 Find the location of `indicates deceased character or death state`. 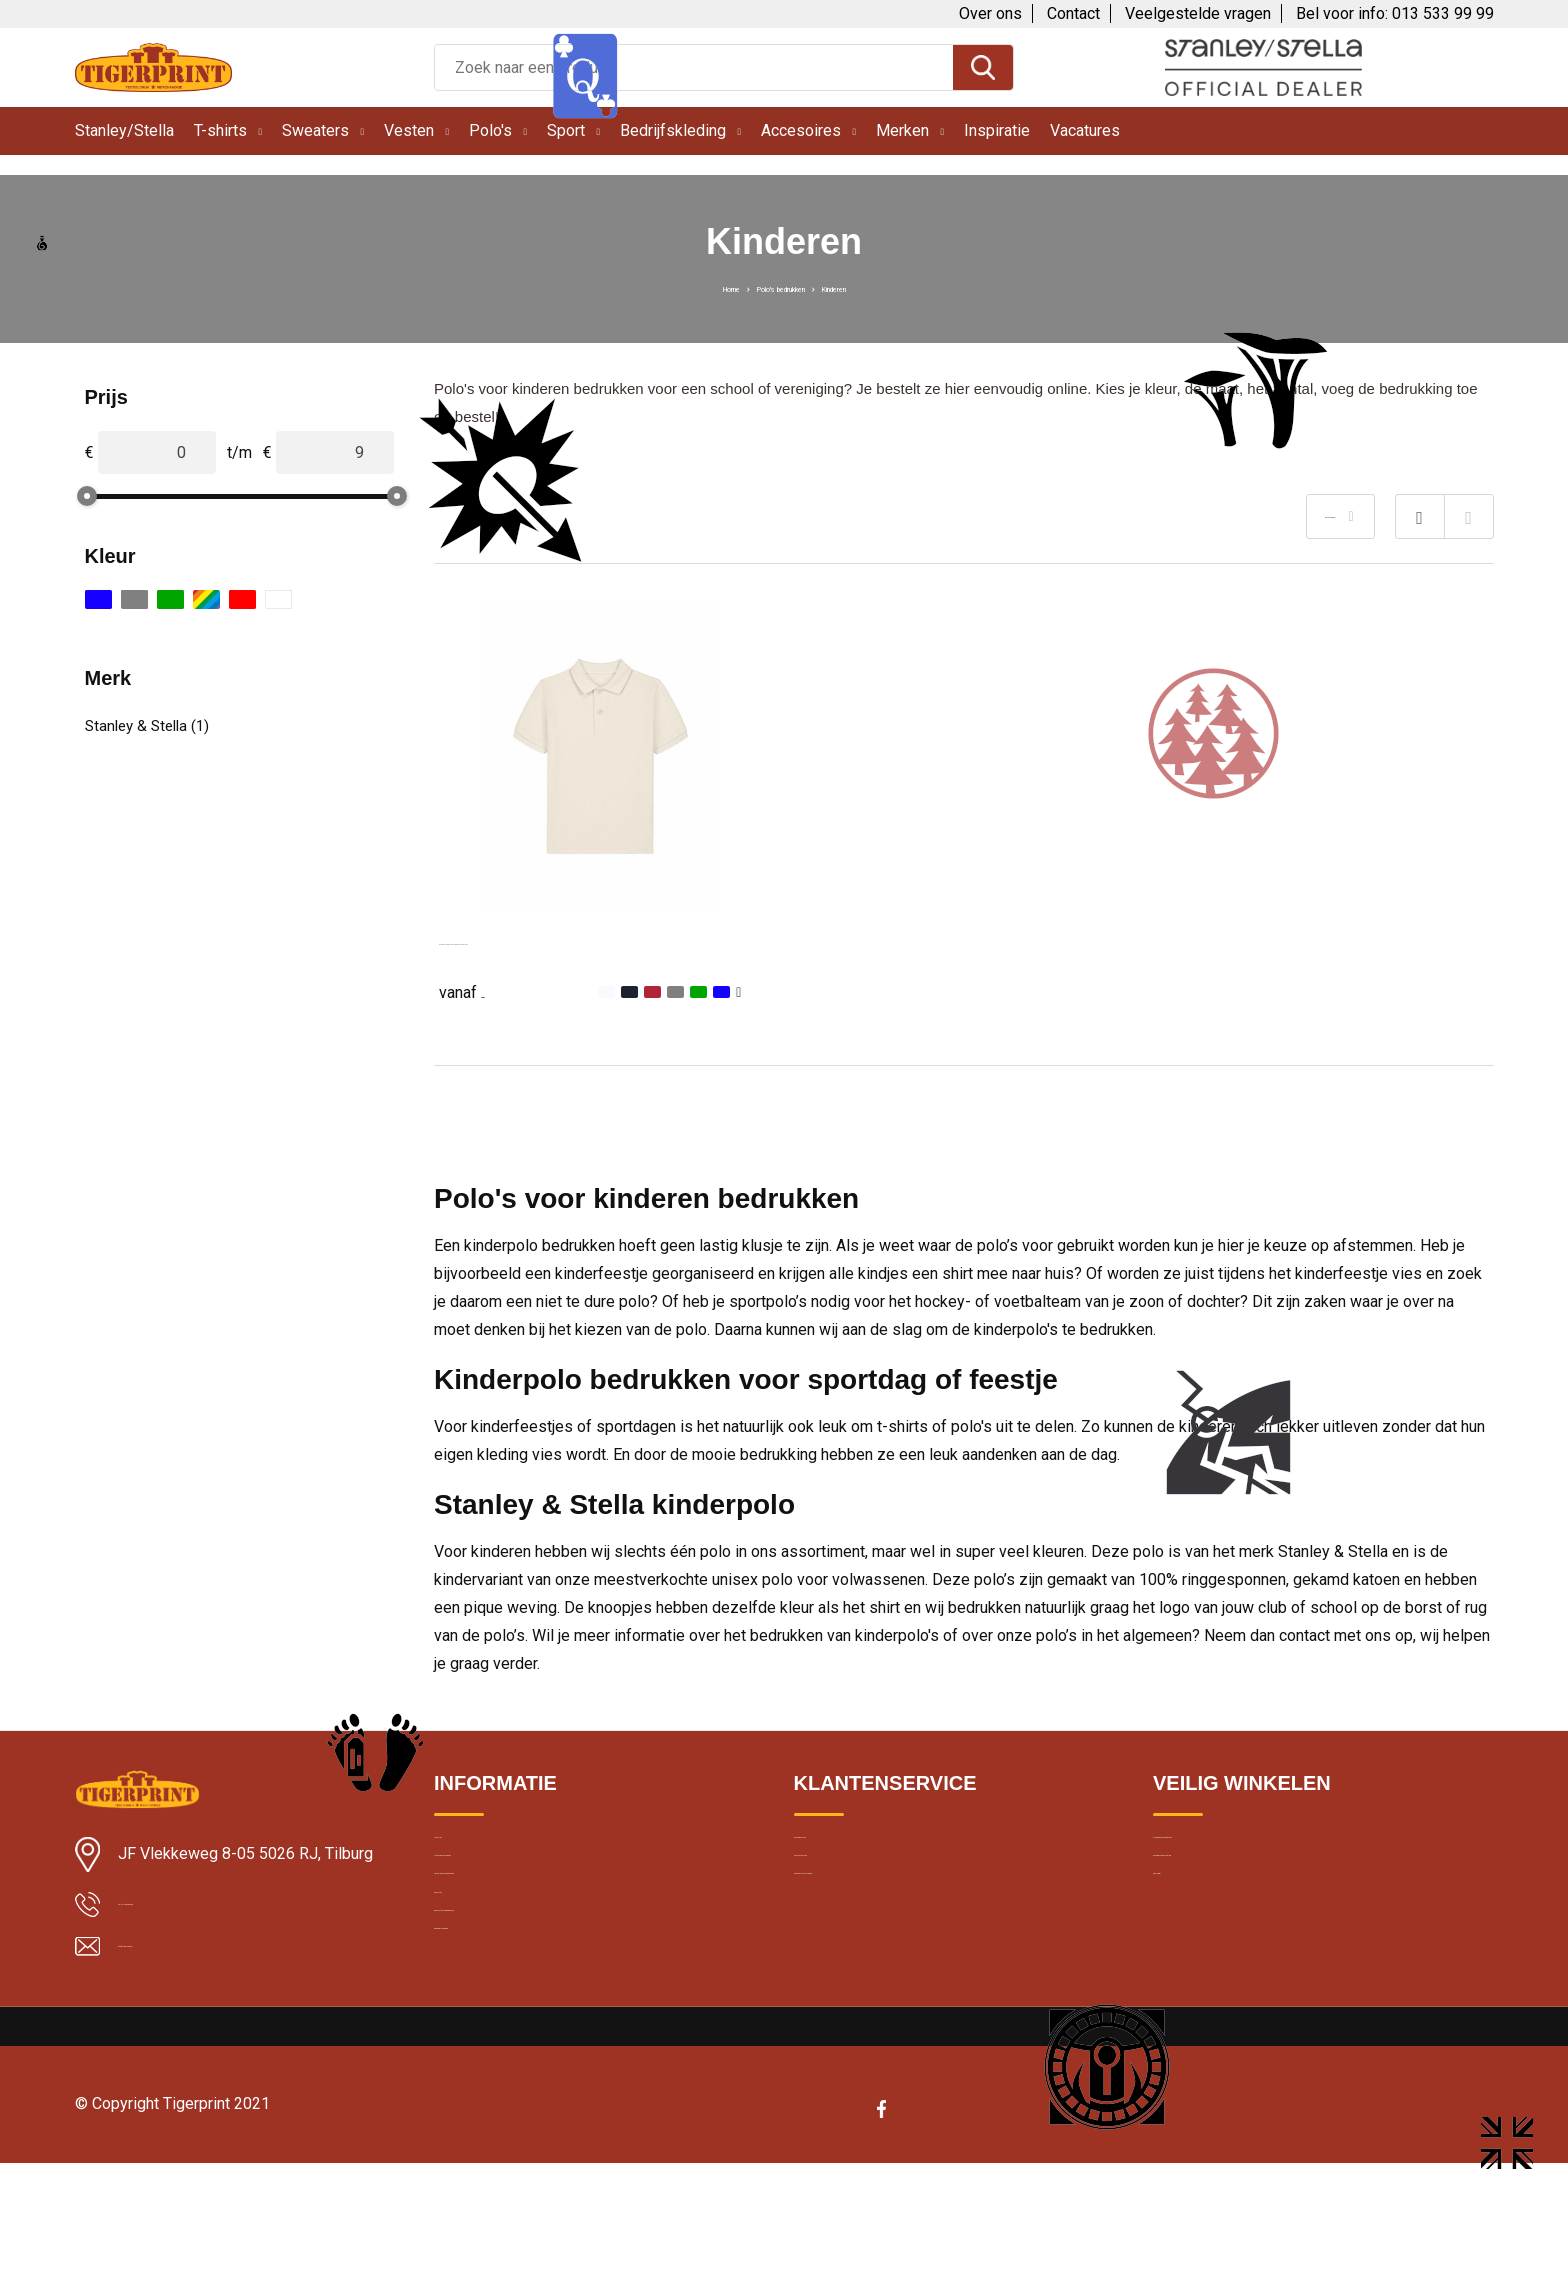

indicates deceased character or death state is located at coordinates (375, 1752).